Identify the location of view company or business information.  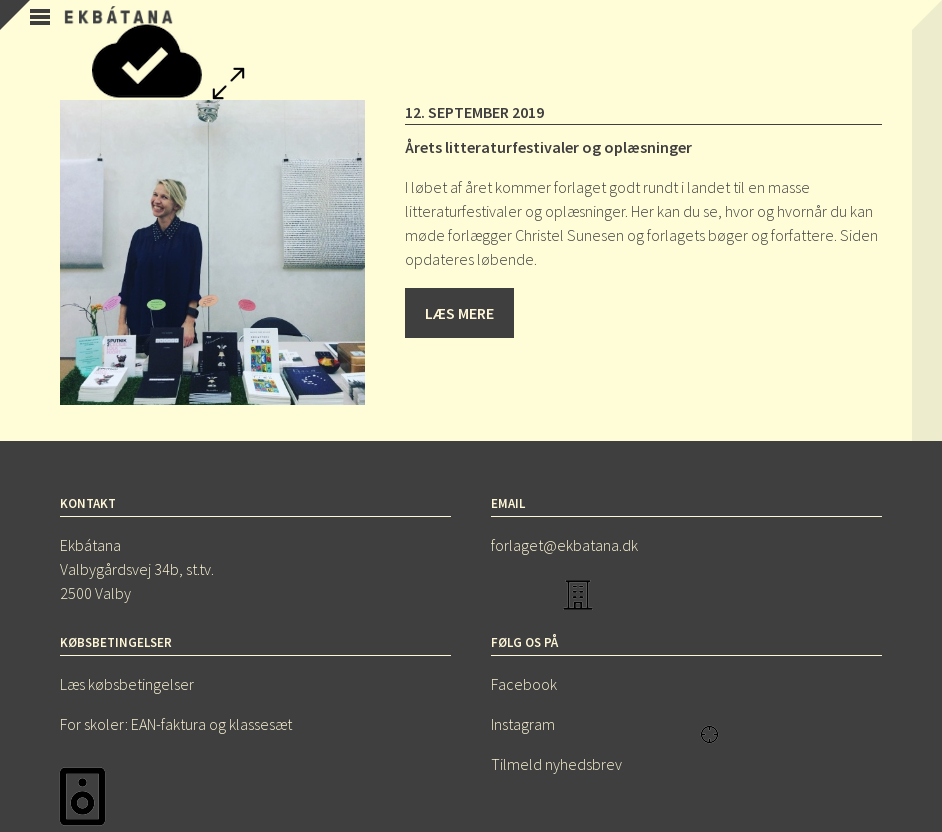
(578, 595).